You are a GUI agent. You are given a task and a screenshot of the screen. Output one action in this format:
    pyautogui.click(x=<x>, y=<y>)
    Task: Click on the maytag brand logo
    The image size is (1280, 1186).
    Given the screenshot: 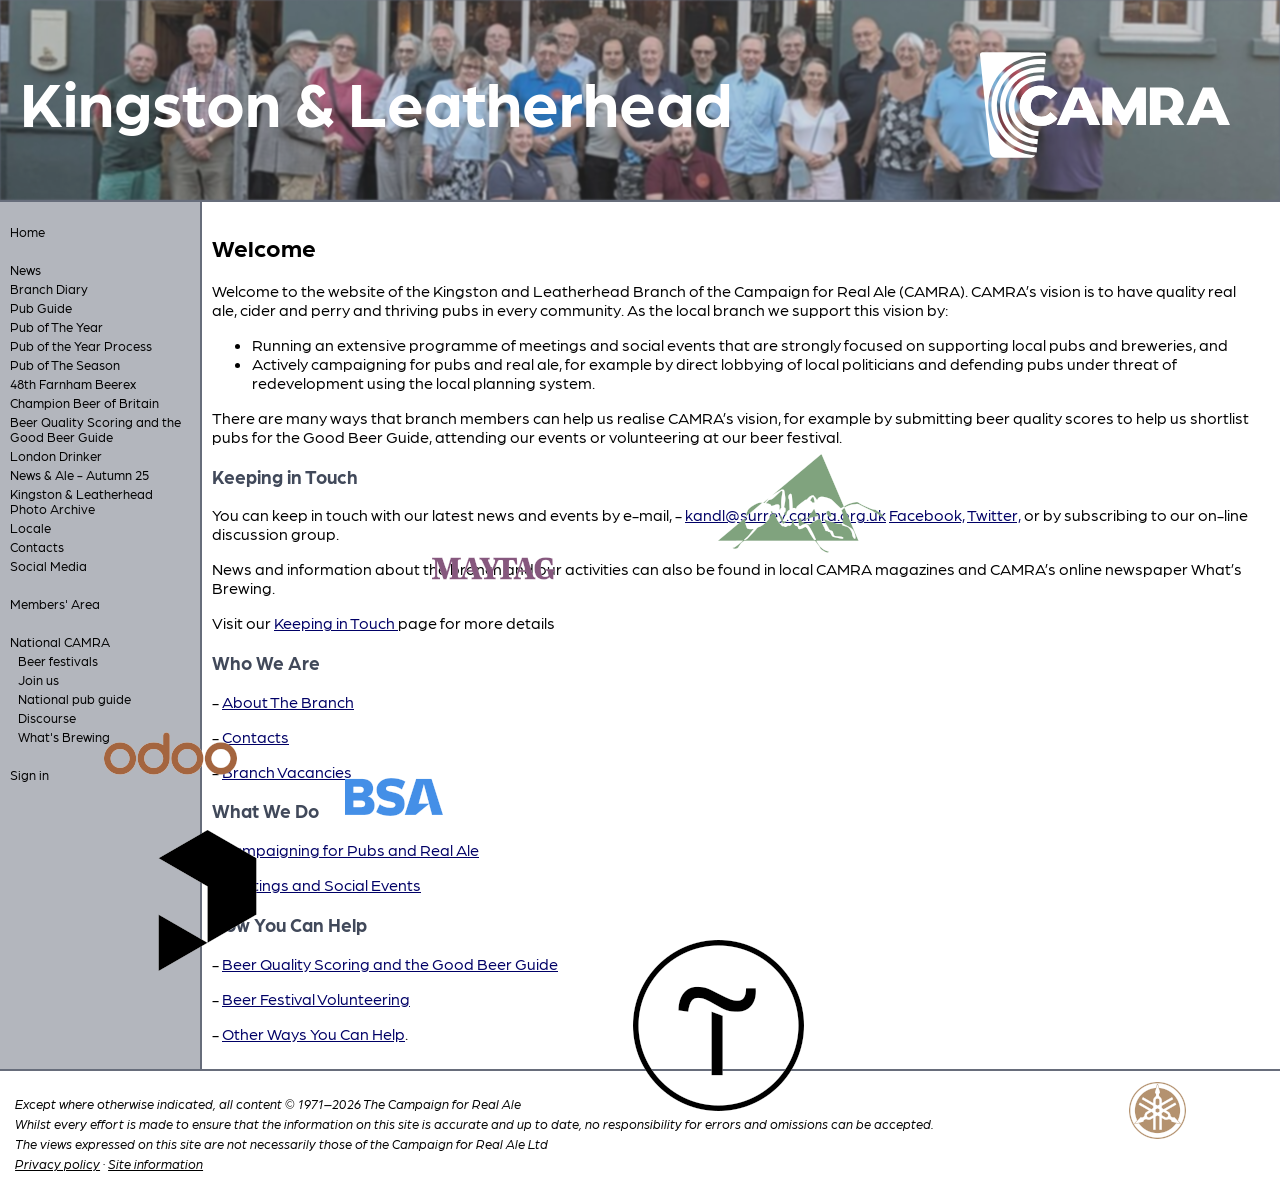 What is the action you would take?
    pyautogui.click(x=493, y=568)
    